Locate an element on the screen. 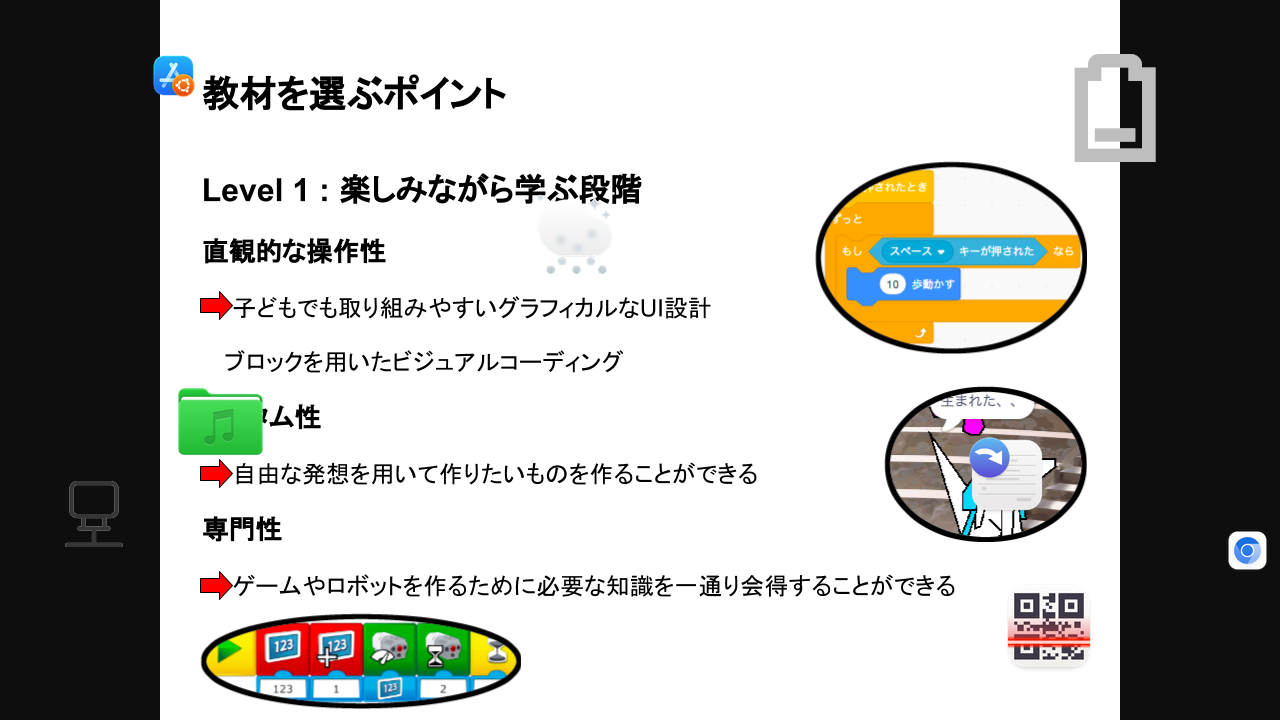 Image resolution: width=1280 pixels, height=720 pixels. indicates snowy weather conditions at night is located at coordinates (576, 233).